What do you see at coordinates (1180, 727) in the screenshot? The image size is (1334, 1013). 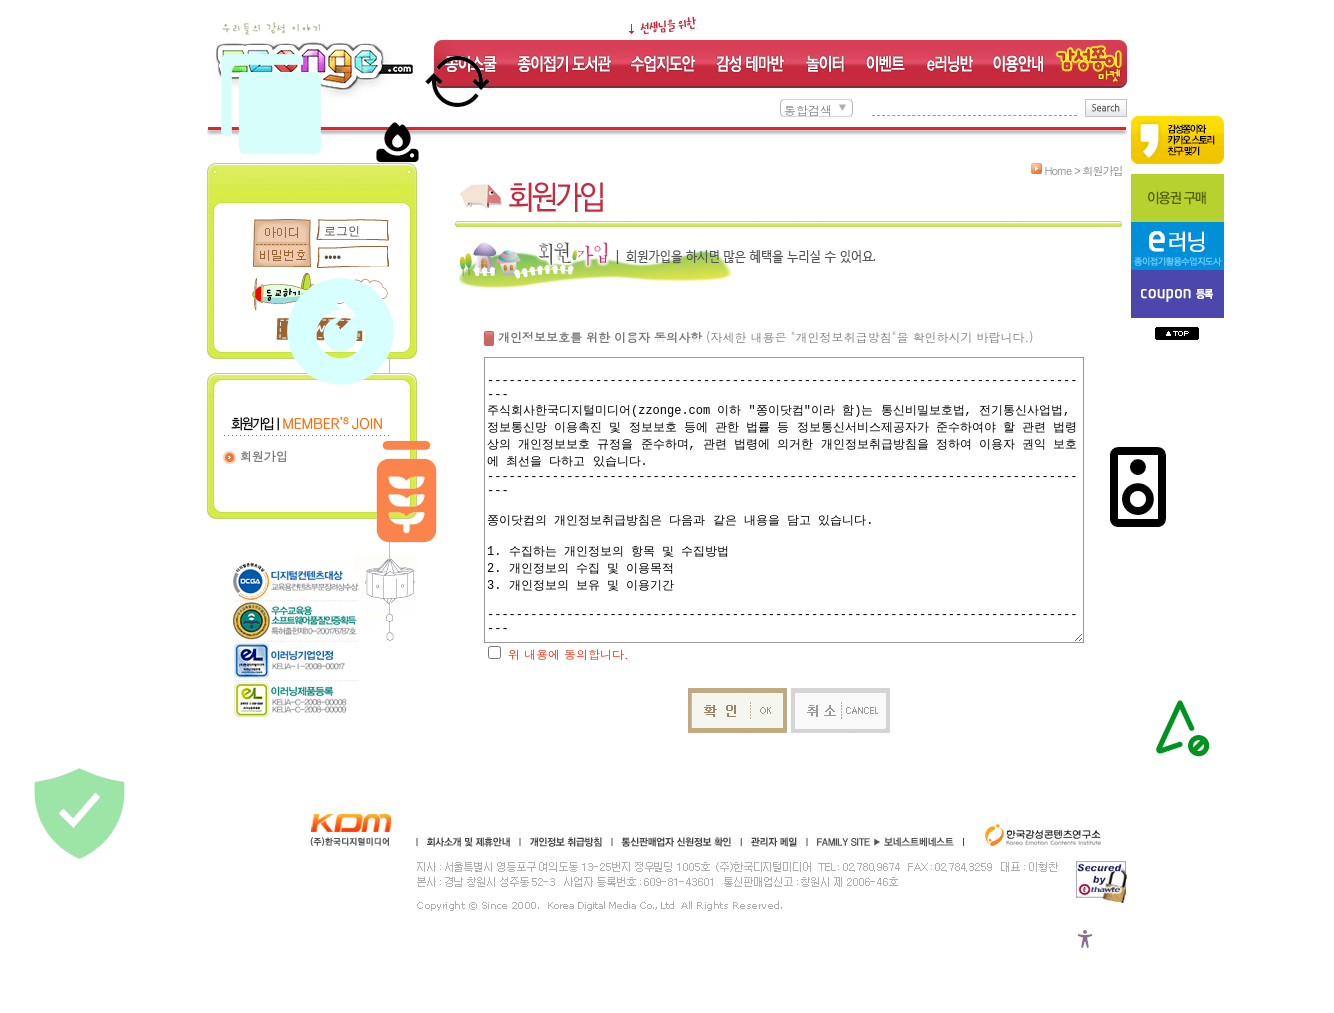 I see `cancel current navigation route` at bounding box center [1180, 727].